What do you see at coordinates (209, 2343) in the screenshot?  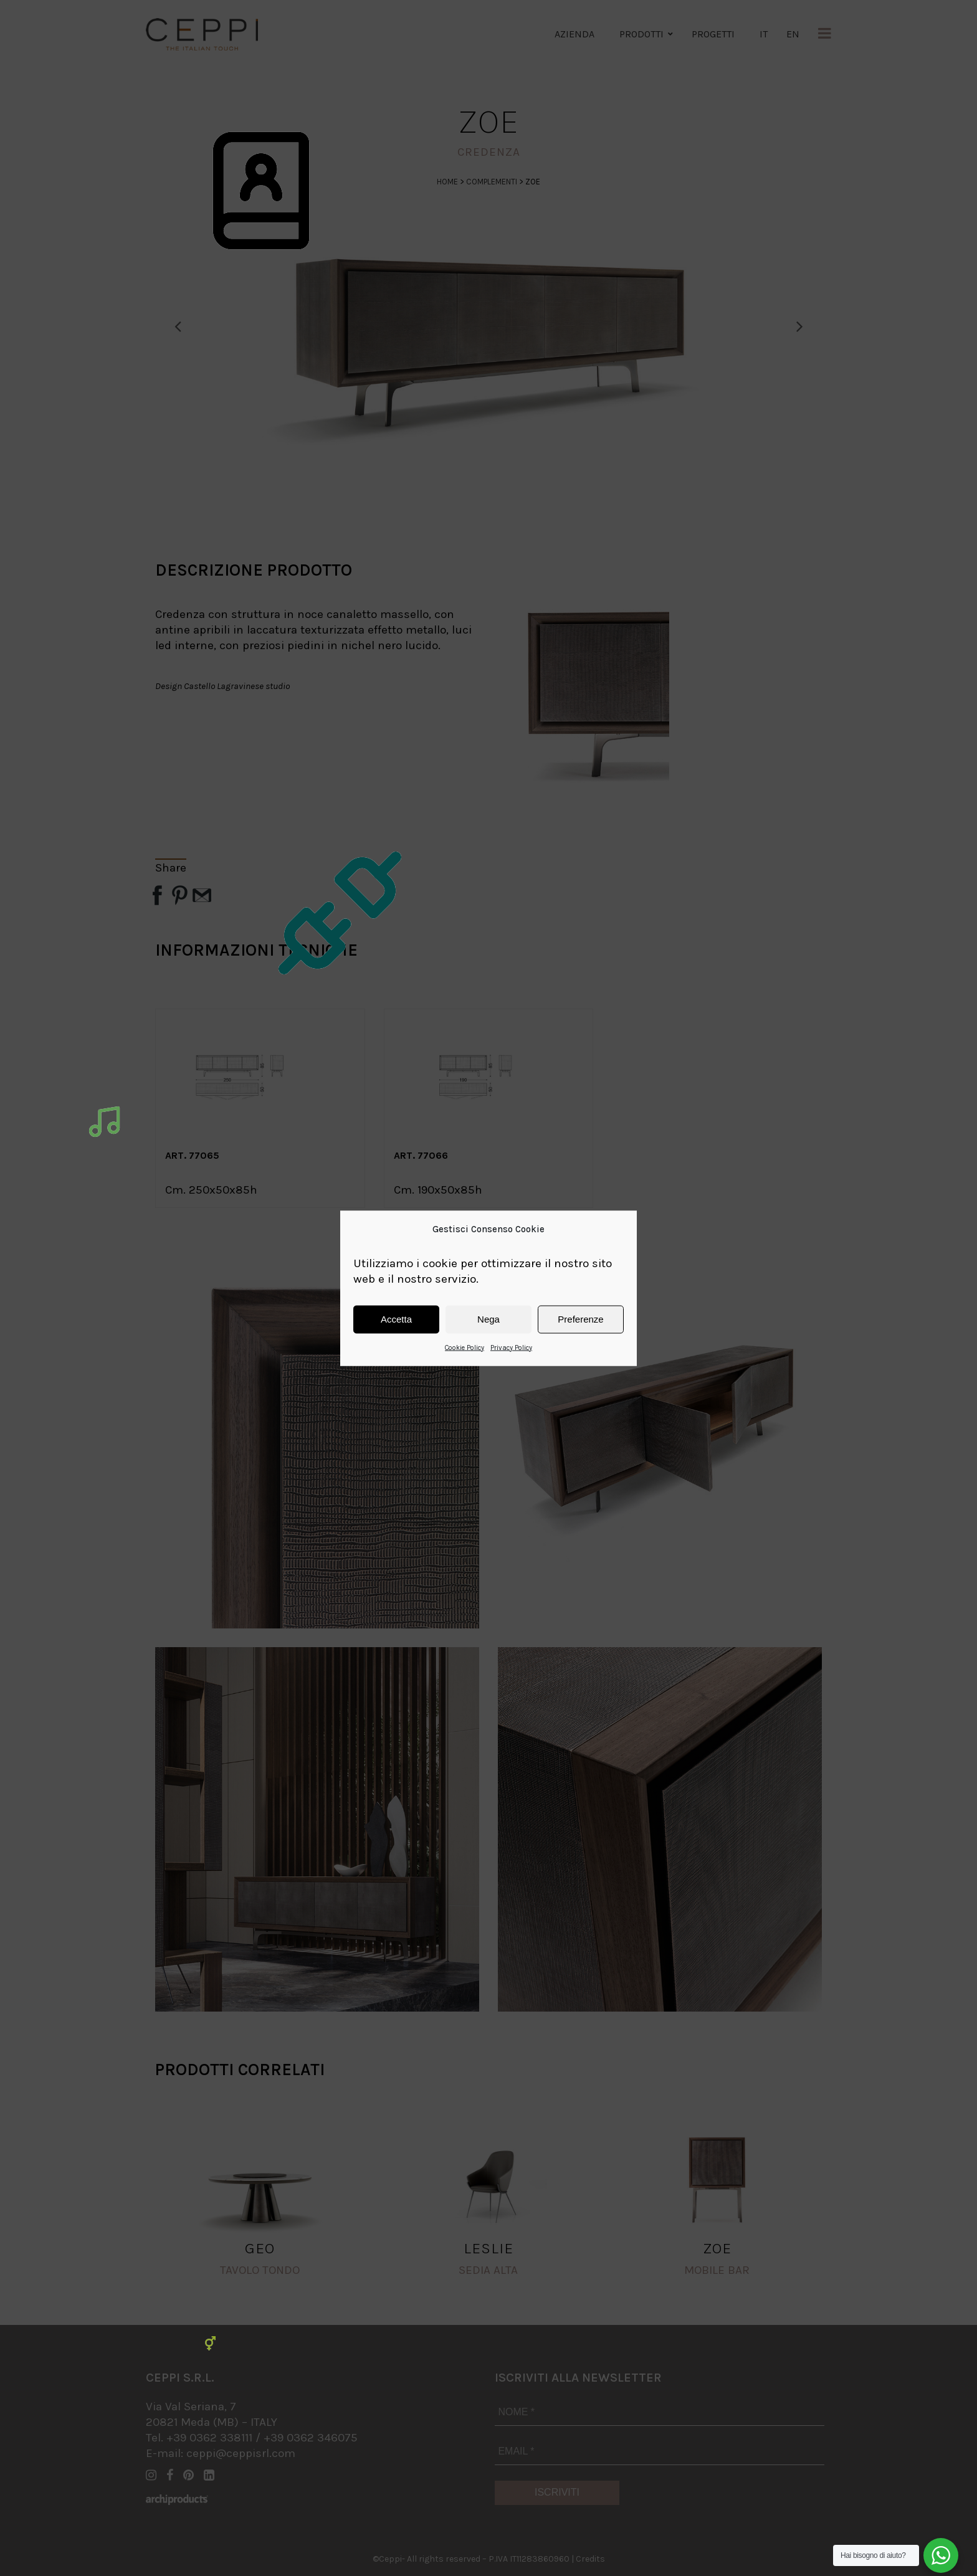 I see `indicates gender options or settings` at bounding box center [209, 2343].